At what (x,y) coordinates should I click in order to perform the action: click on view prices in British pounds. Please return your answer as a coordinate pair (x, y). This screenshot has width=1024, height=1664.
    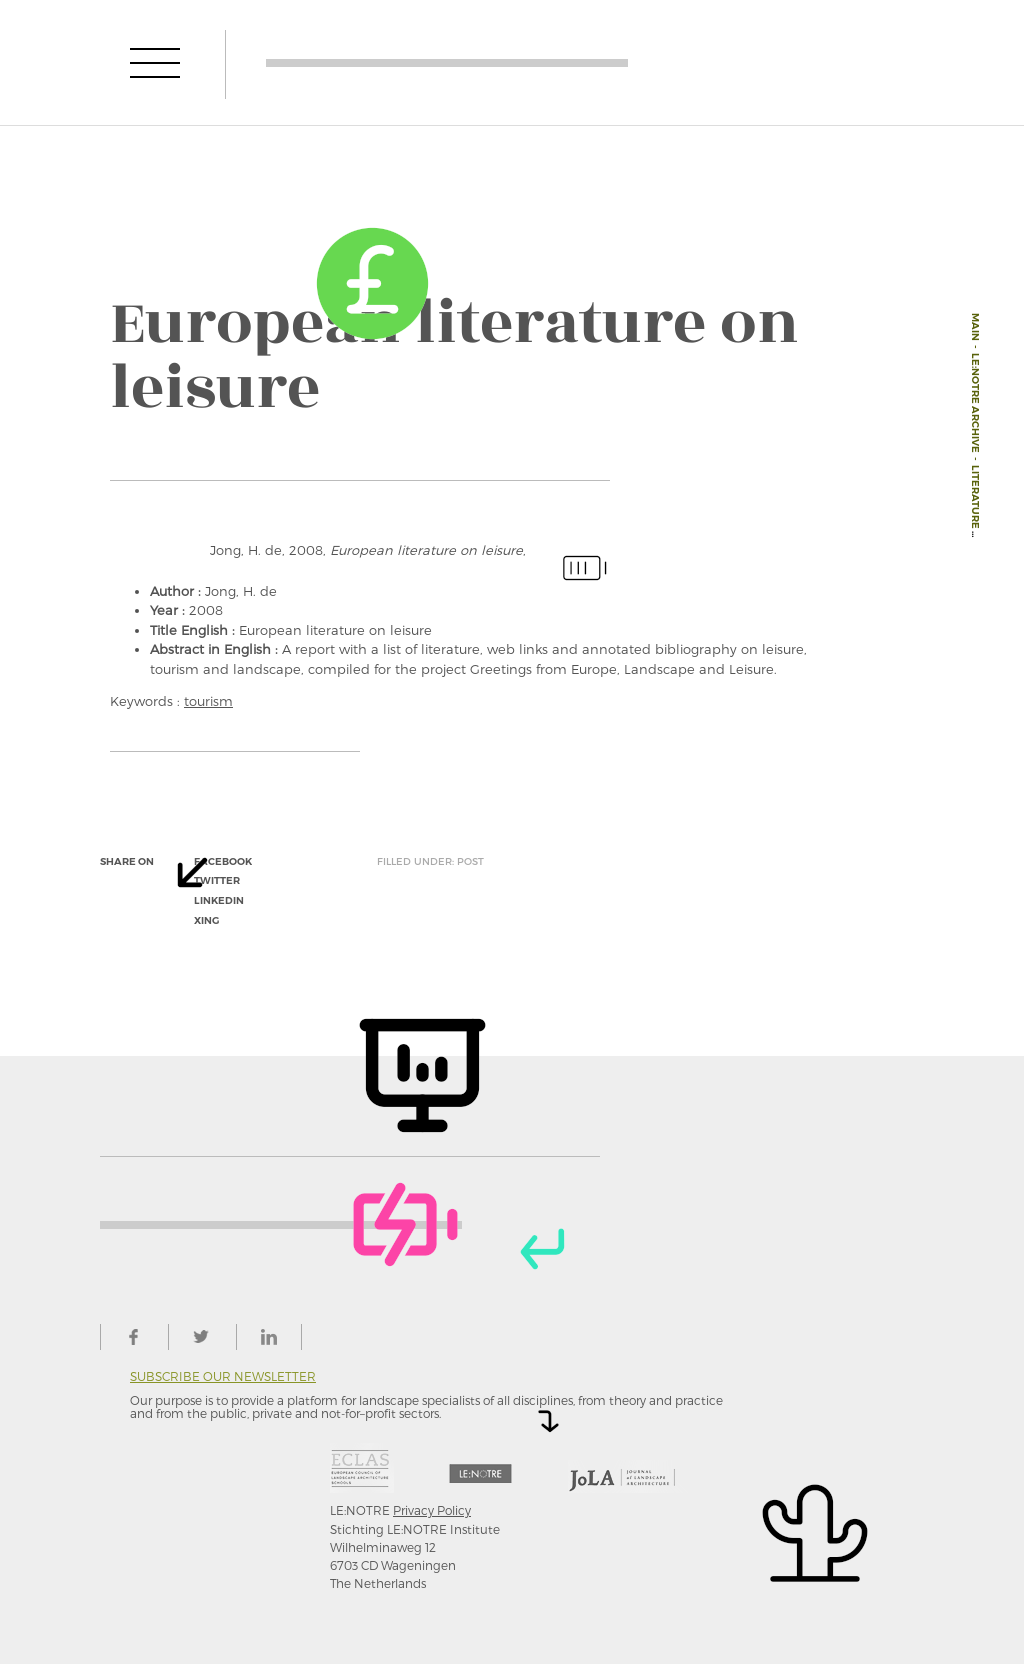
    Looking at the image, I should click on (372, 283).